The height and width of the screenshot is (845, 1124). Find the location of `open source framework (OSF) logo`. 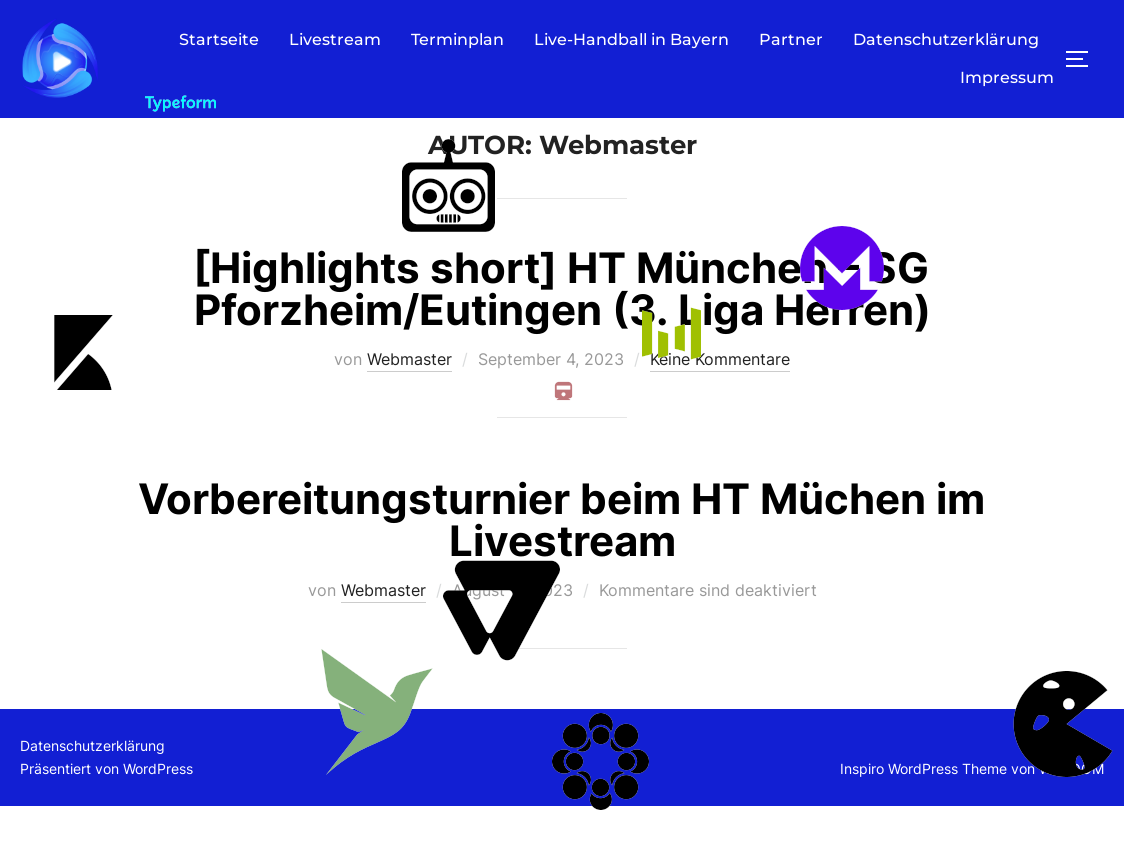

open source framework (OSF) logo is located at coordinates (600, 761).